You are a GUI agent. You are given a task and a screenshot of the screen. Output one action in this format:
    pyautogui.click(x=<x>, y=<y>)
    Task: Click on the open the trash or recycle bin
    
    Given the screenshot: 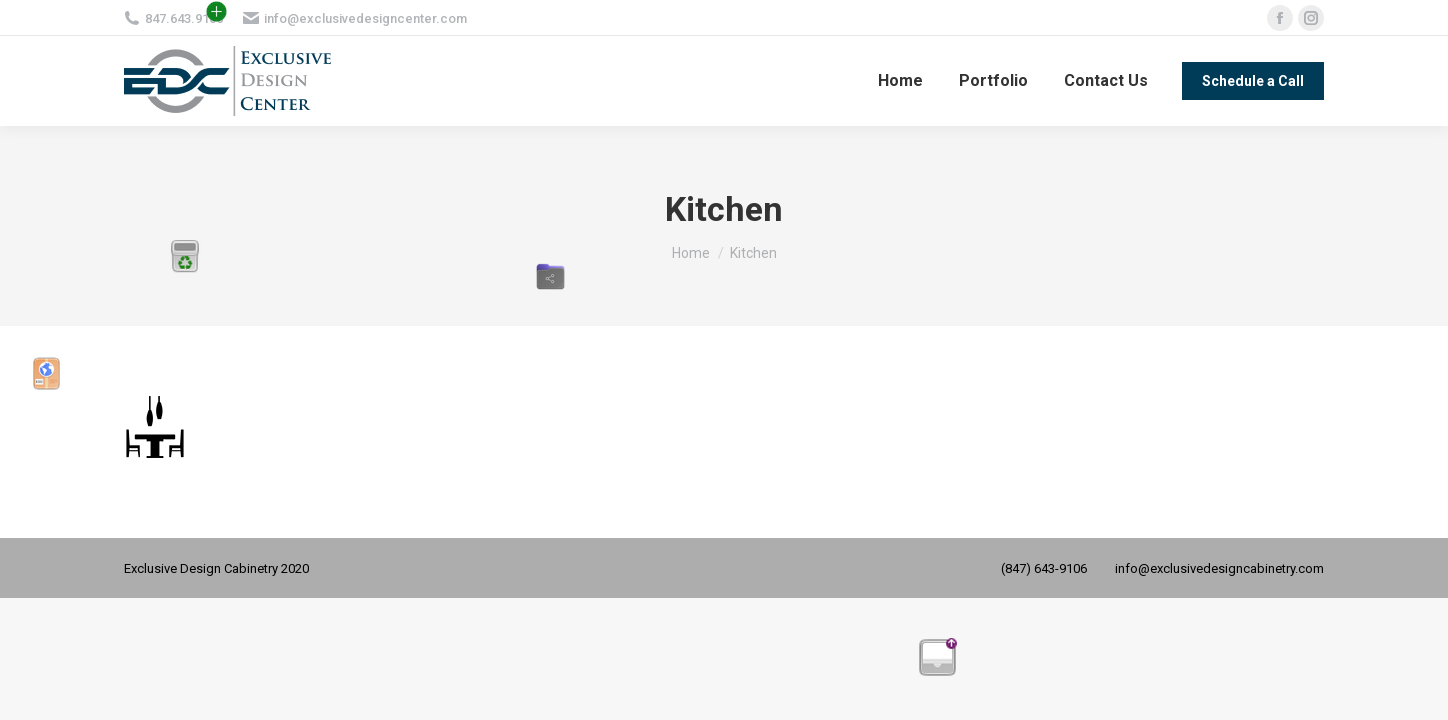 What is the action you would take?
    pyautogui.click(x=185, y=256)
    